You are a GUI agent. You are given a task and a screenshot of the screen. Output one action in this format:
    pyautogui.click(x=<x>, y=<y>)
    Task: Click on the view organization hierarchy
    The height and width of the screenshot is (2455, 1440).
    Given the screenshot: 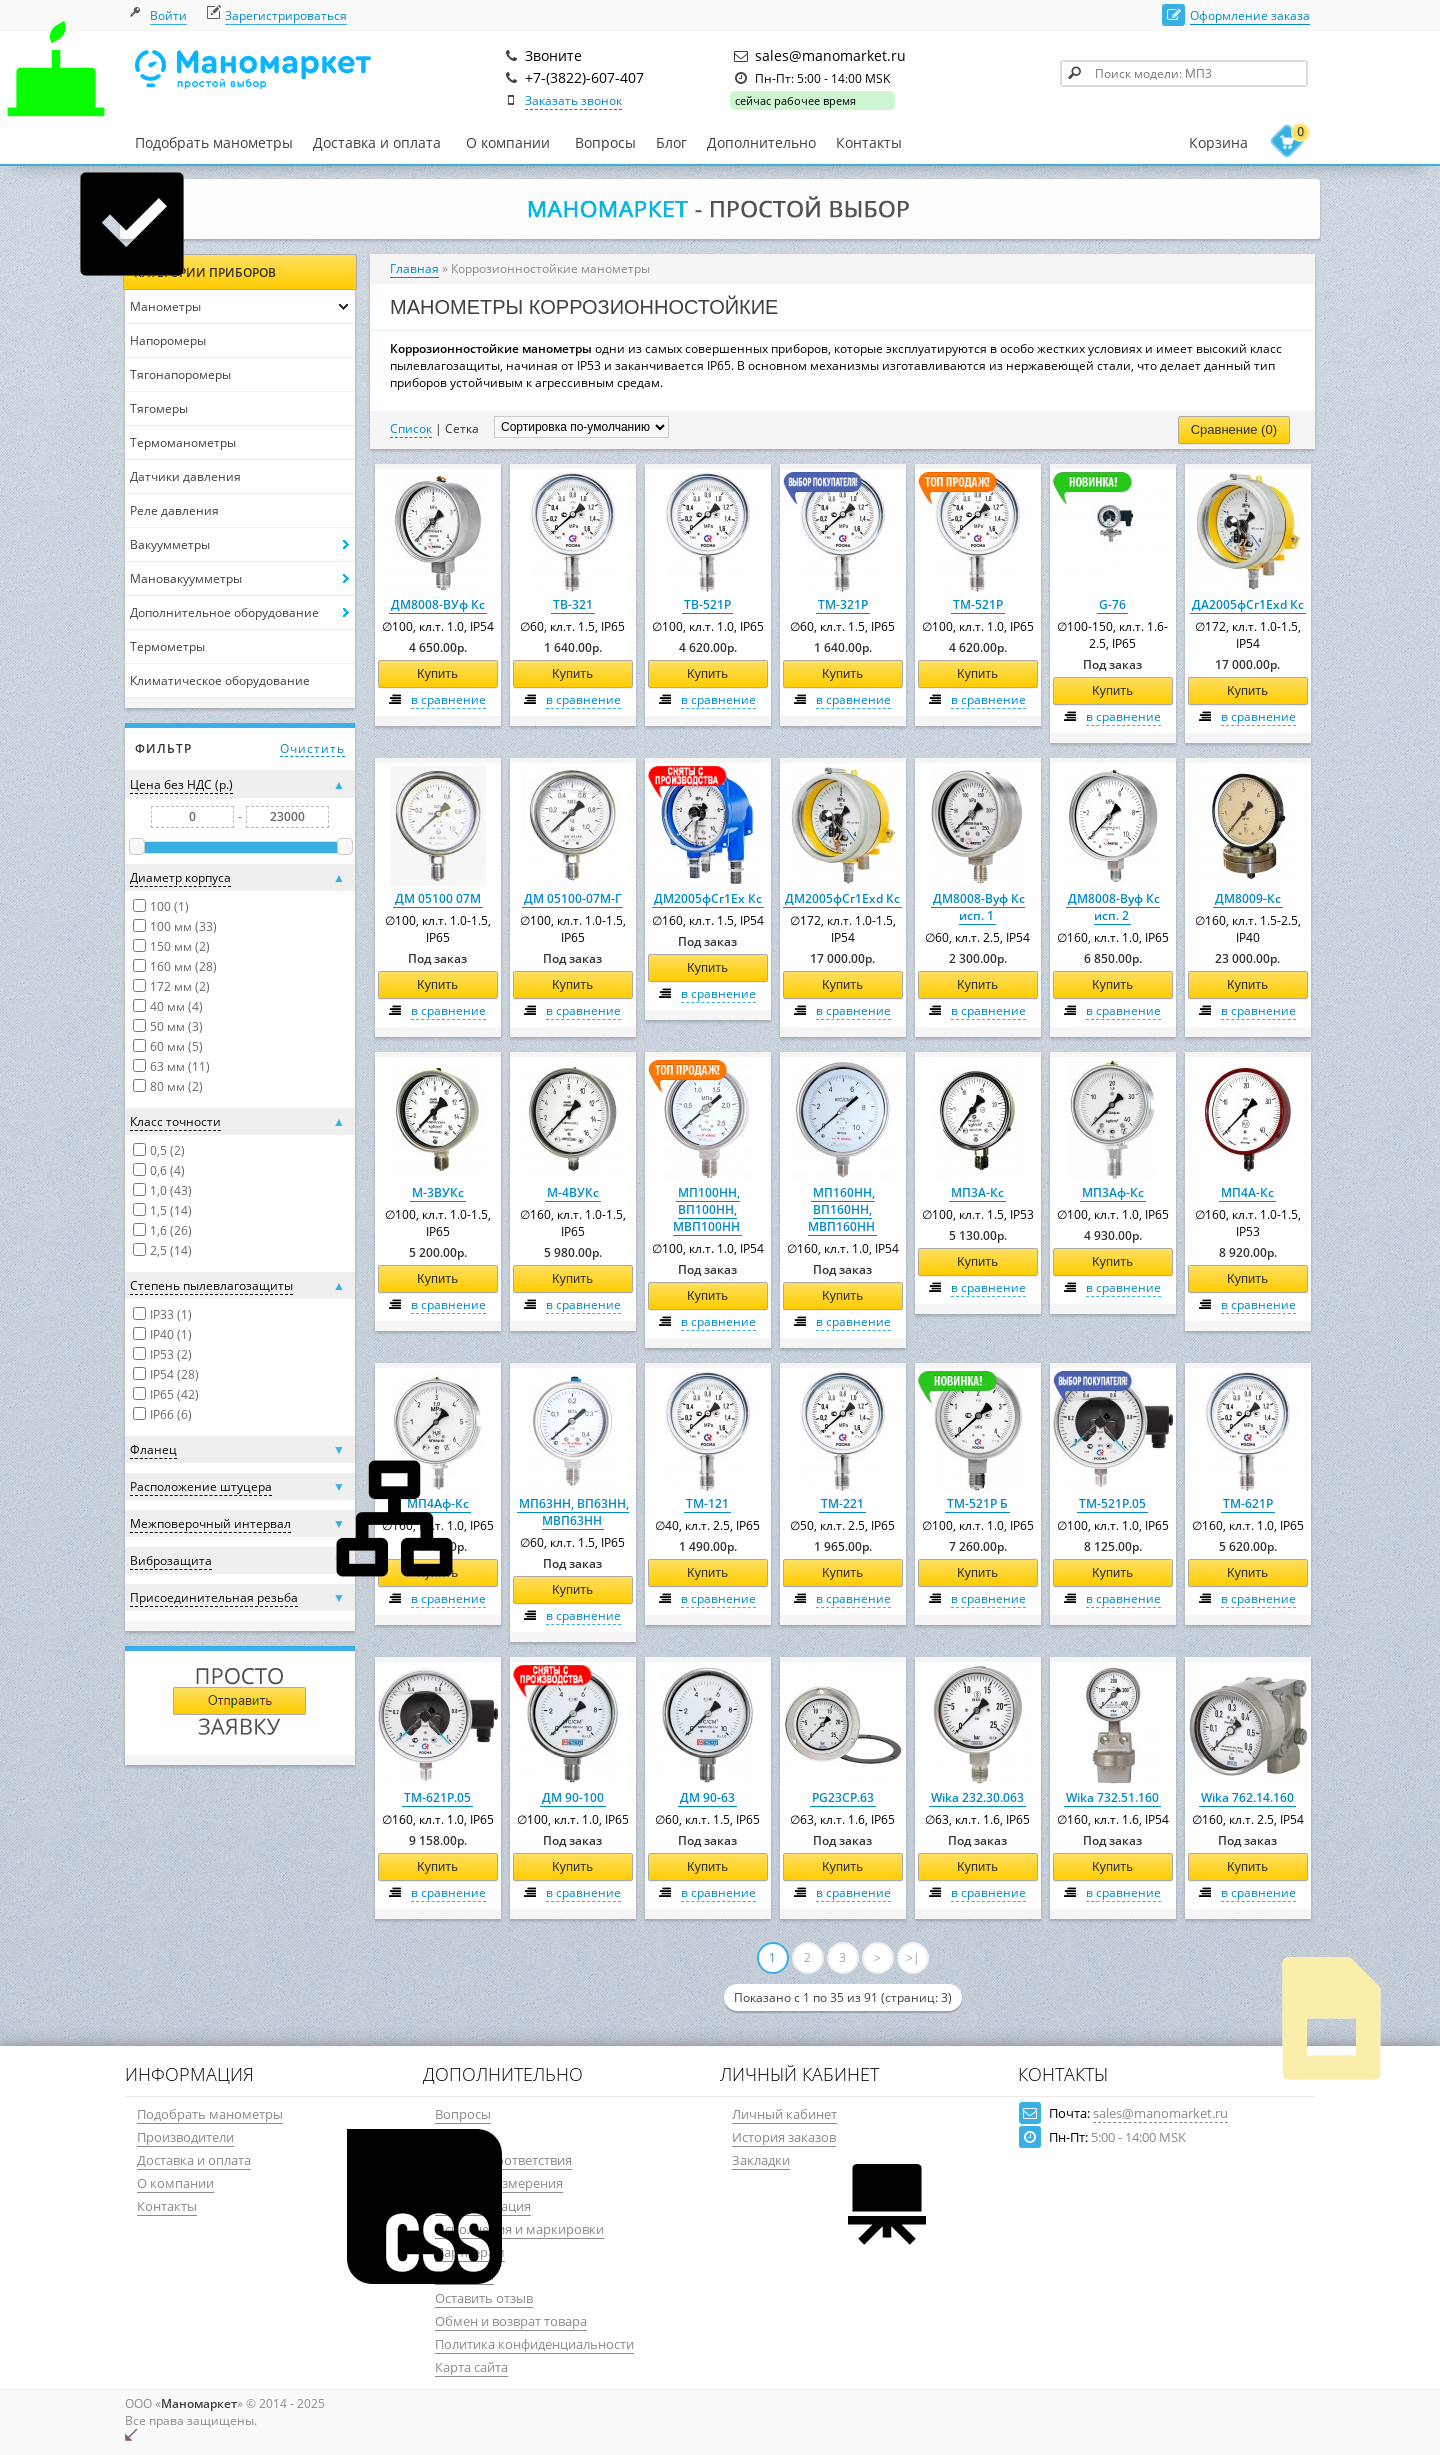 What is the action you would take?
    pyautogui.click(x=394, y=1518)
    